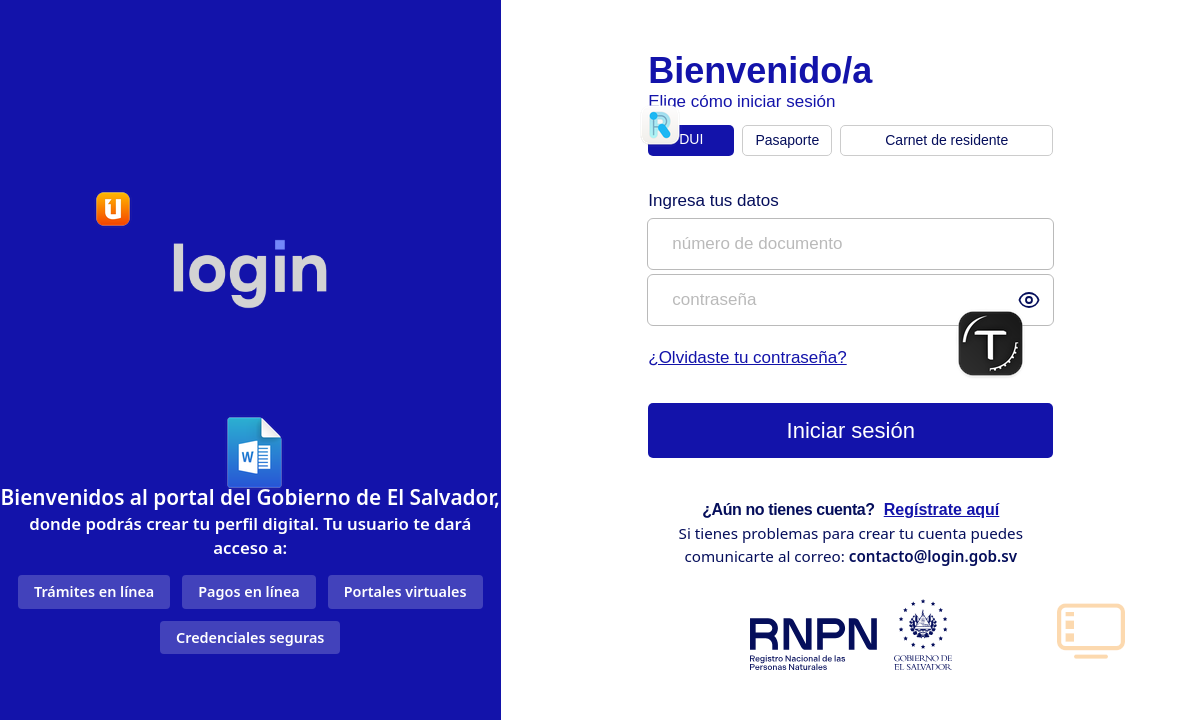 Image resolution: width=1201 pixels, height=720 pixels. I want to click on open ubuntu one cloud storage app, so click(113, 209).